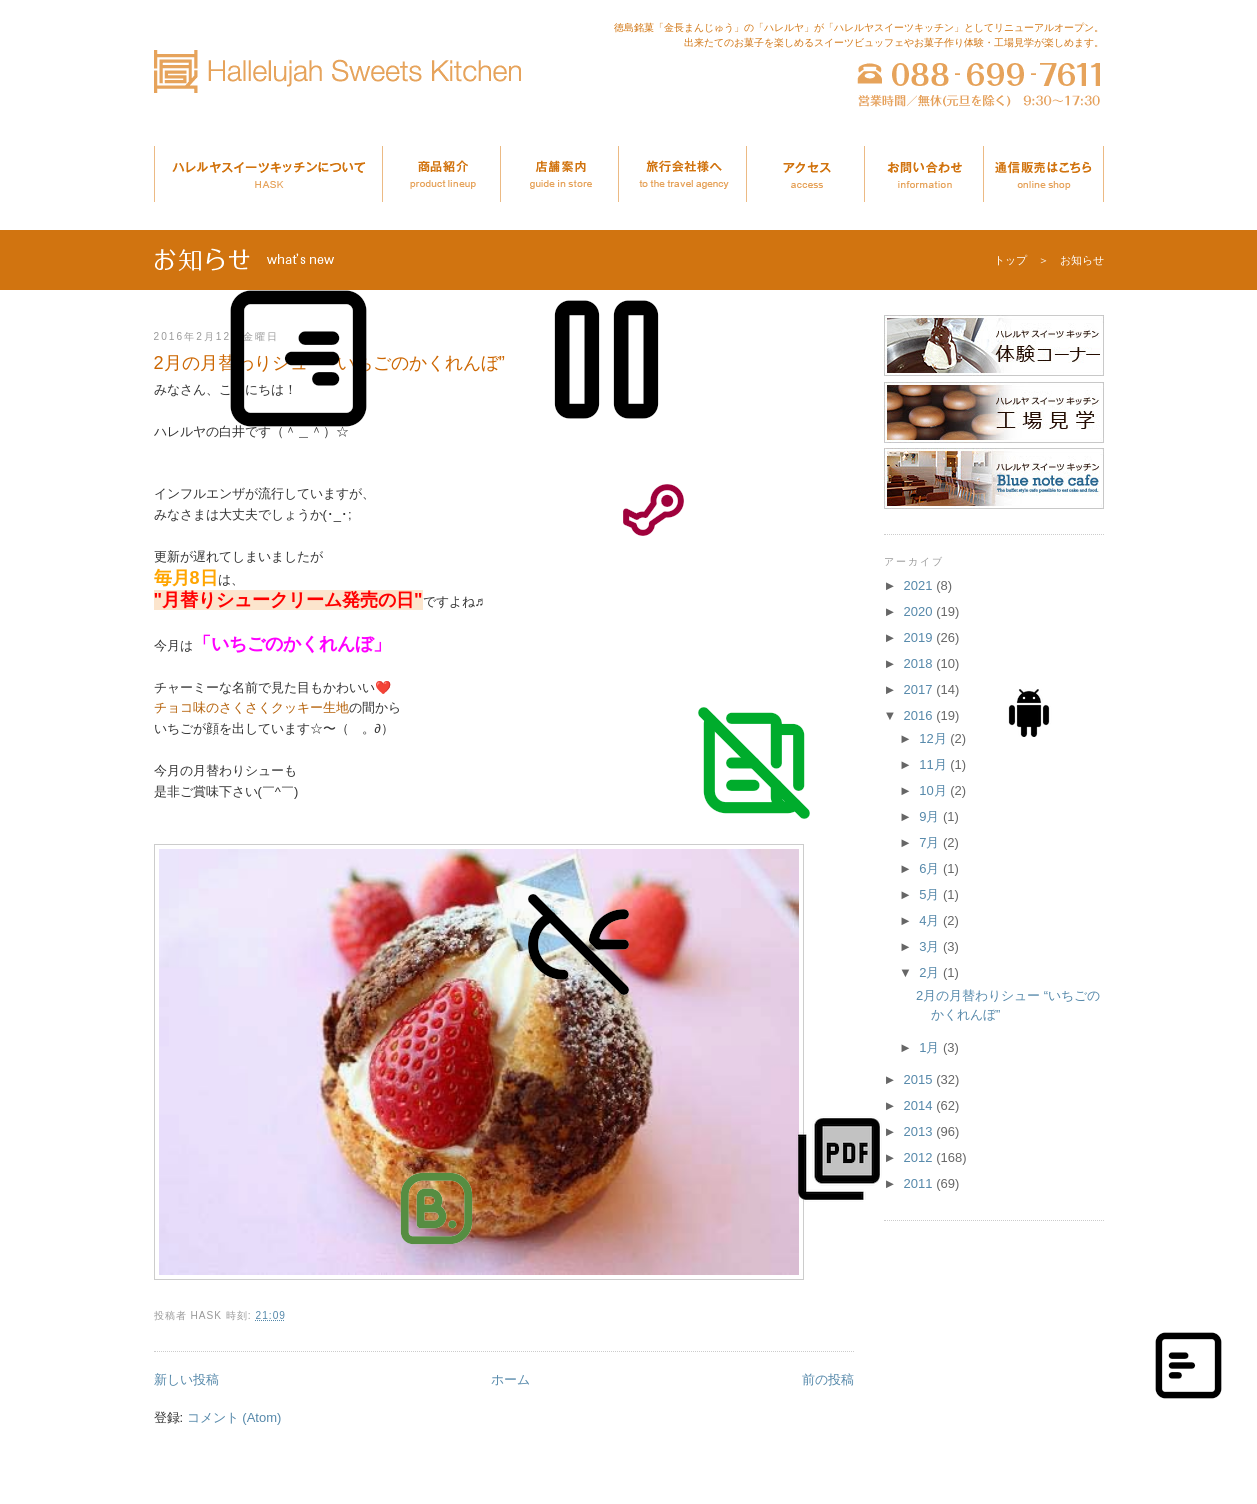 Image resolution: width=1257 pixels, height=1504 pixels. I want to click on save or export as PDF, so click(839, 1159).